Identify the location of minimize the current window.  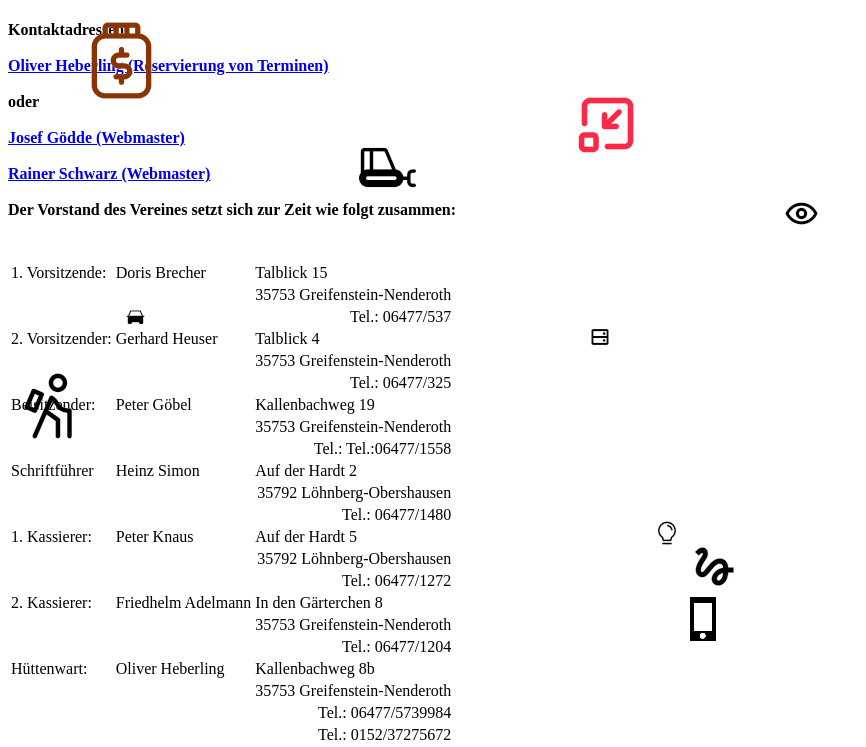
(607, 123).